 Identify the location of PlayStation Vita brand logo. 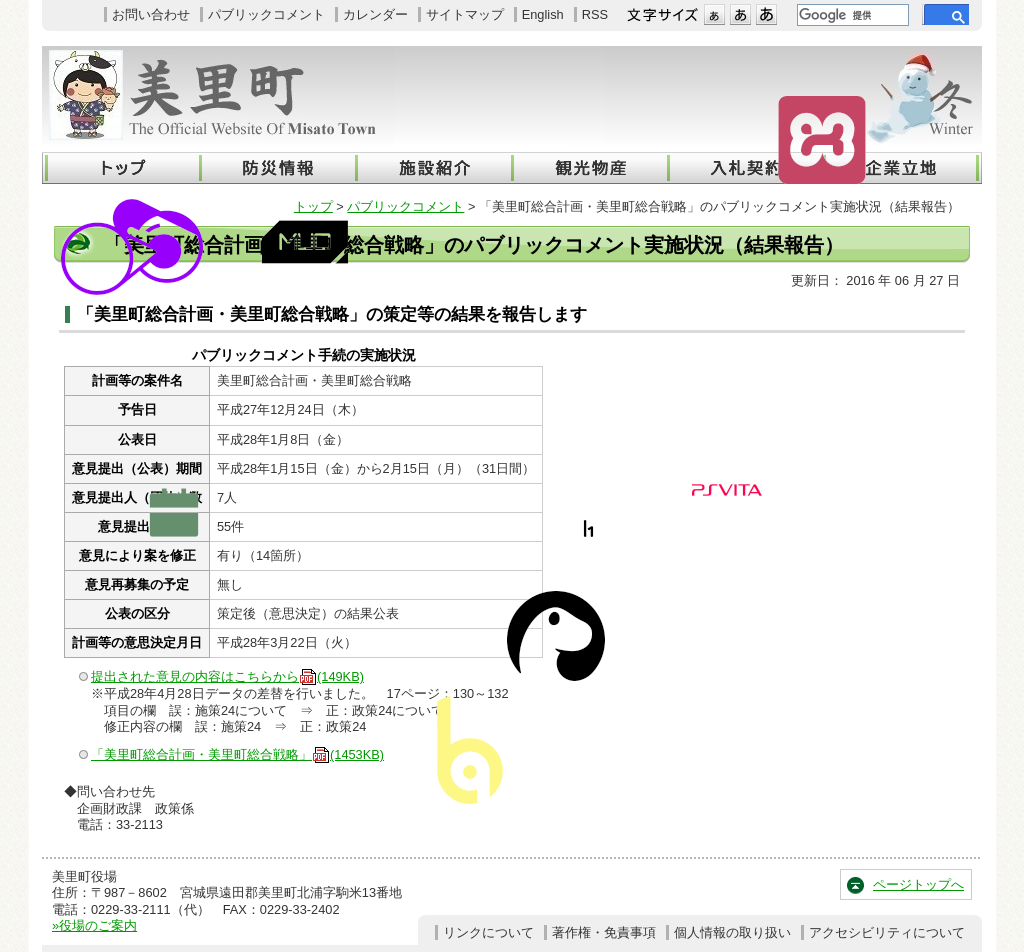
(727, 490).